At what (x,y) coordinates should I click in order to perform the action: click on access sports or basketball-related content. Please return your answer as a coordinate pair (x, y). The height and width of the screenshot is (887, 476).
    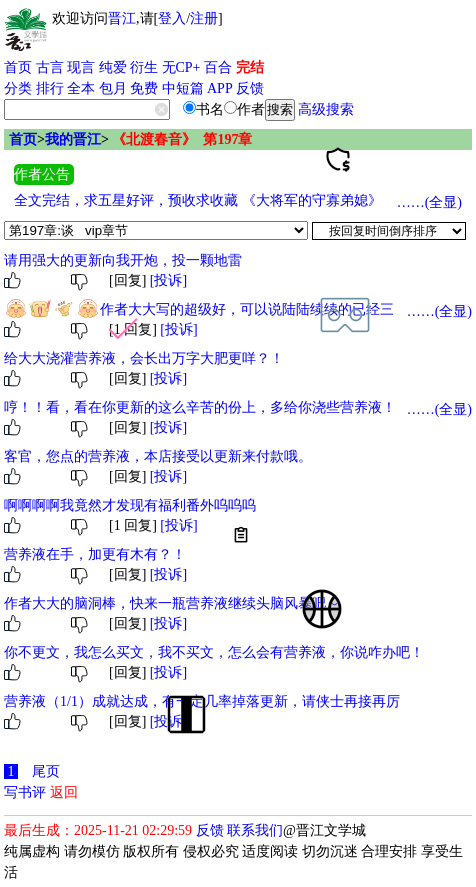
    Looking at the image, I should click on (322, 609).